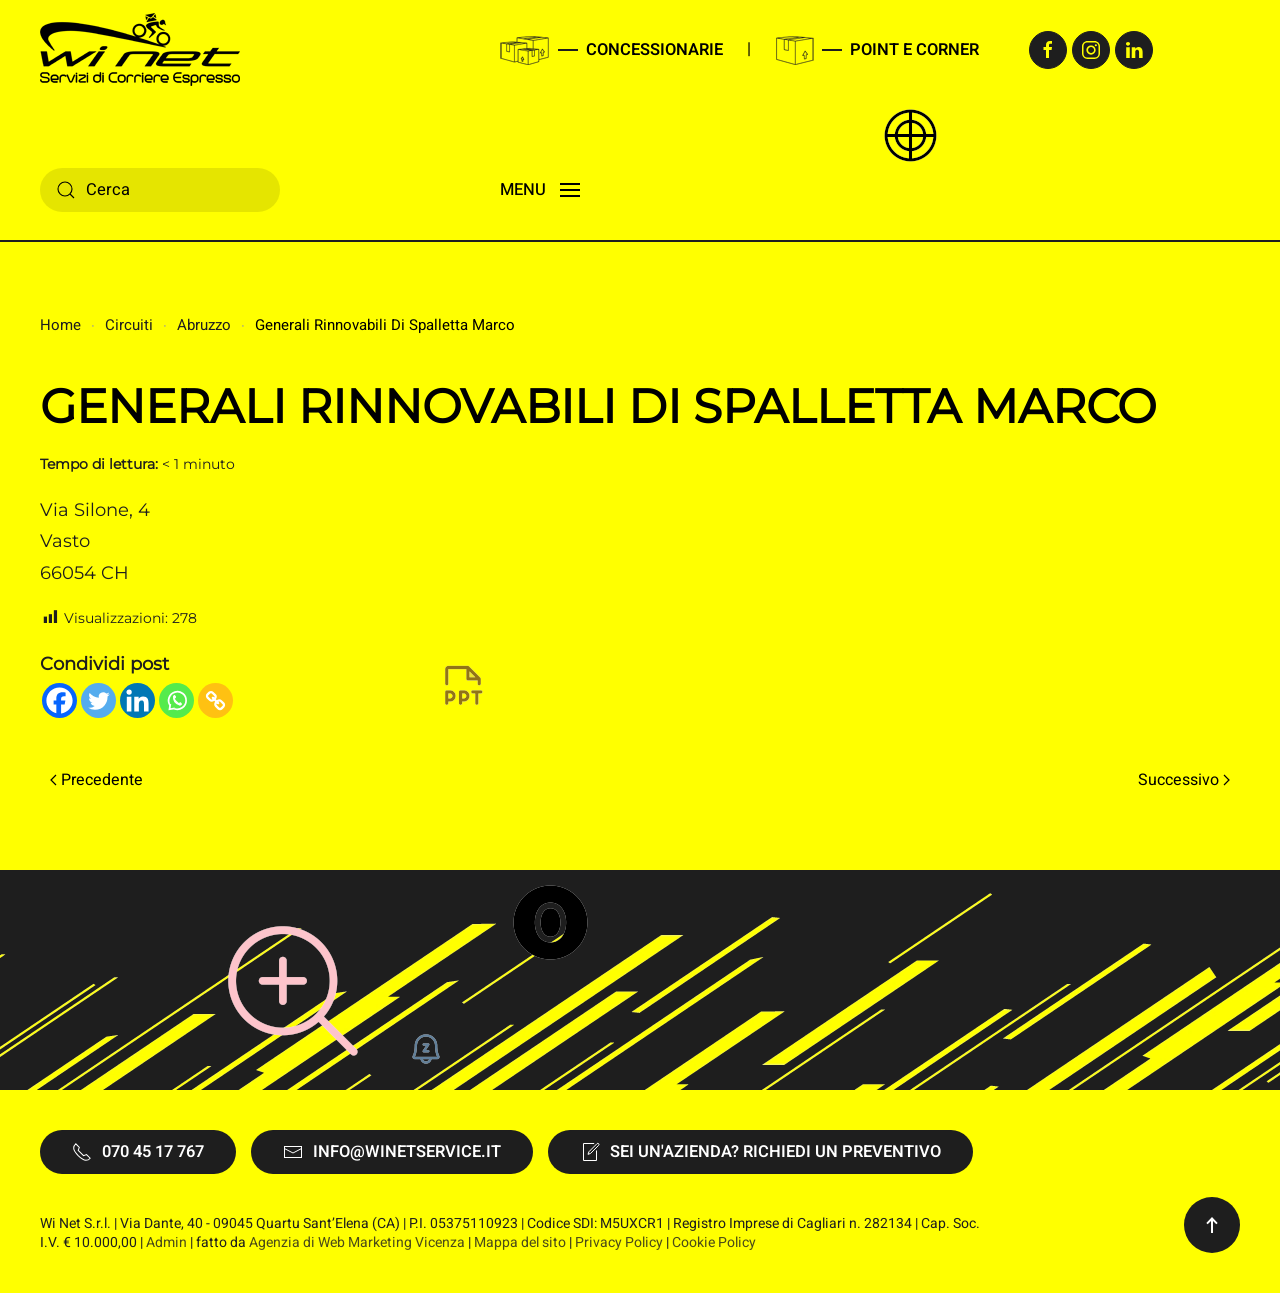 The width and height of the screenshot is (1280, 1293). Describe the element at coordinates (426, 1049) in the screenshot. I see `mute notifications or enable sleep mode` at that location.